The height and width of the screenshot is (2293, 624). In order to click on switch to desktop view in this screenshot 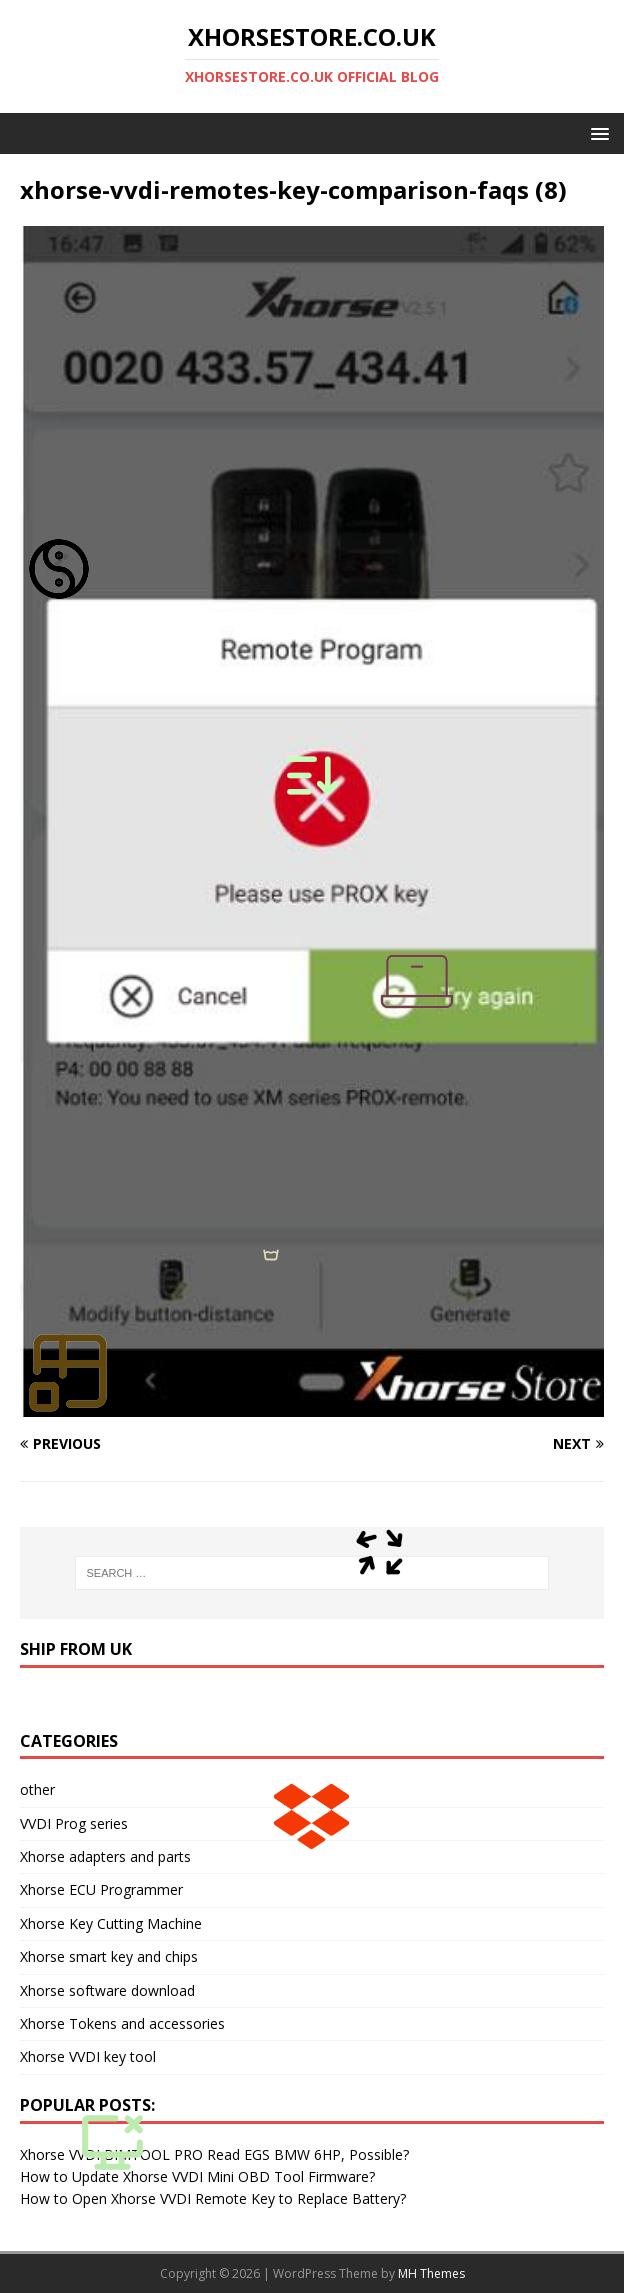, I will do `click(417, 980)`.